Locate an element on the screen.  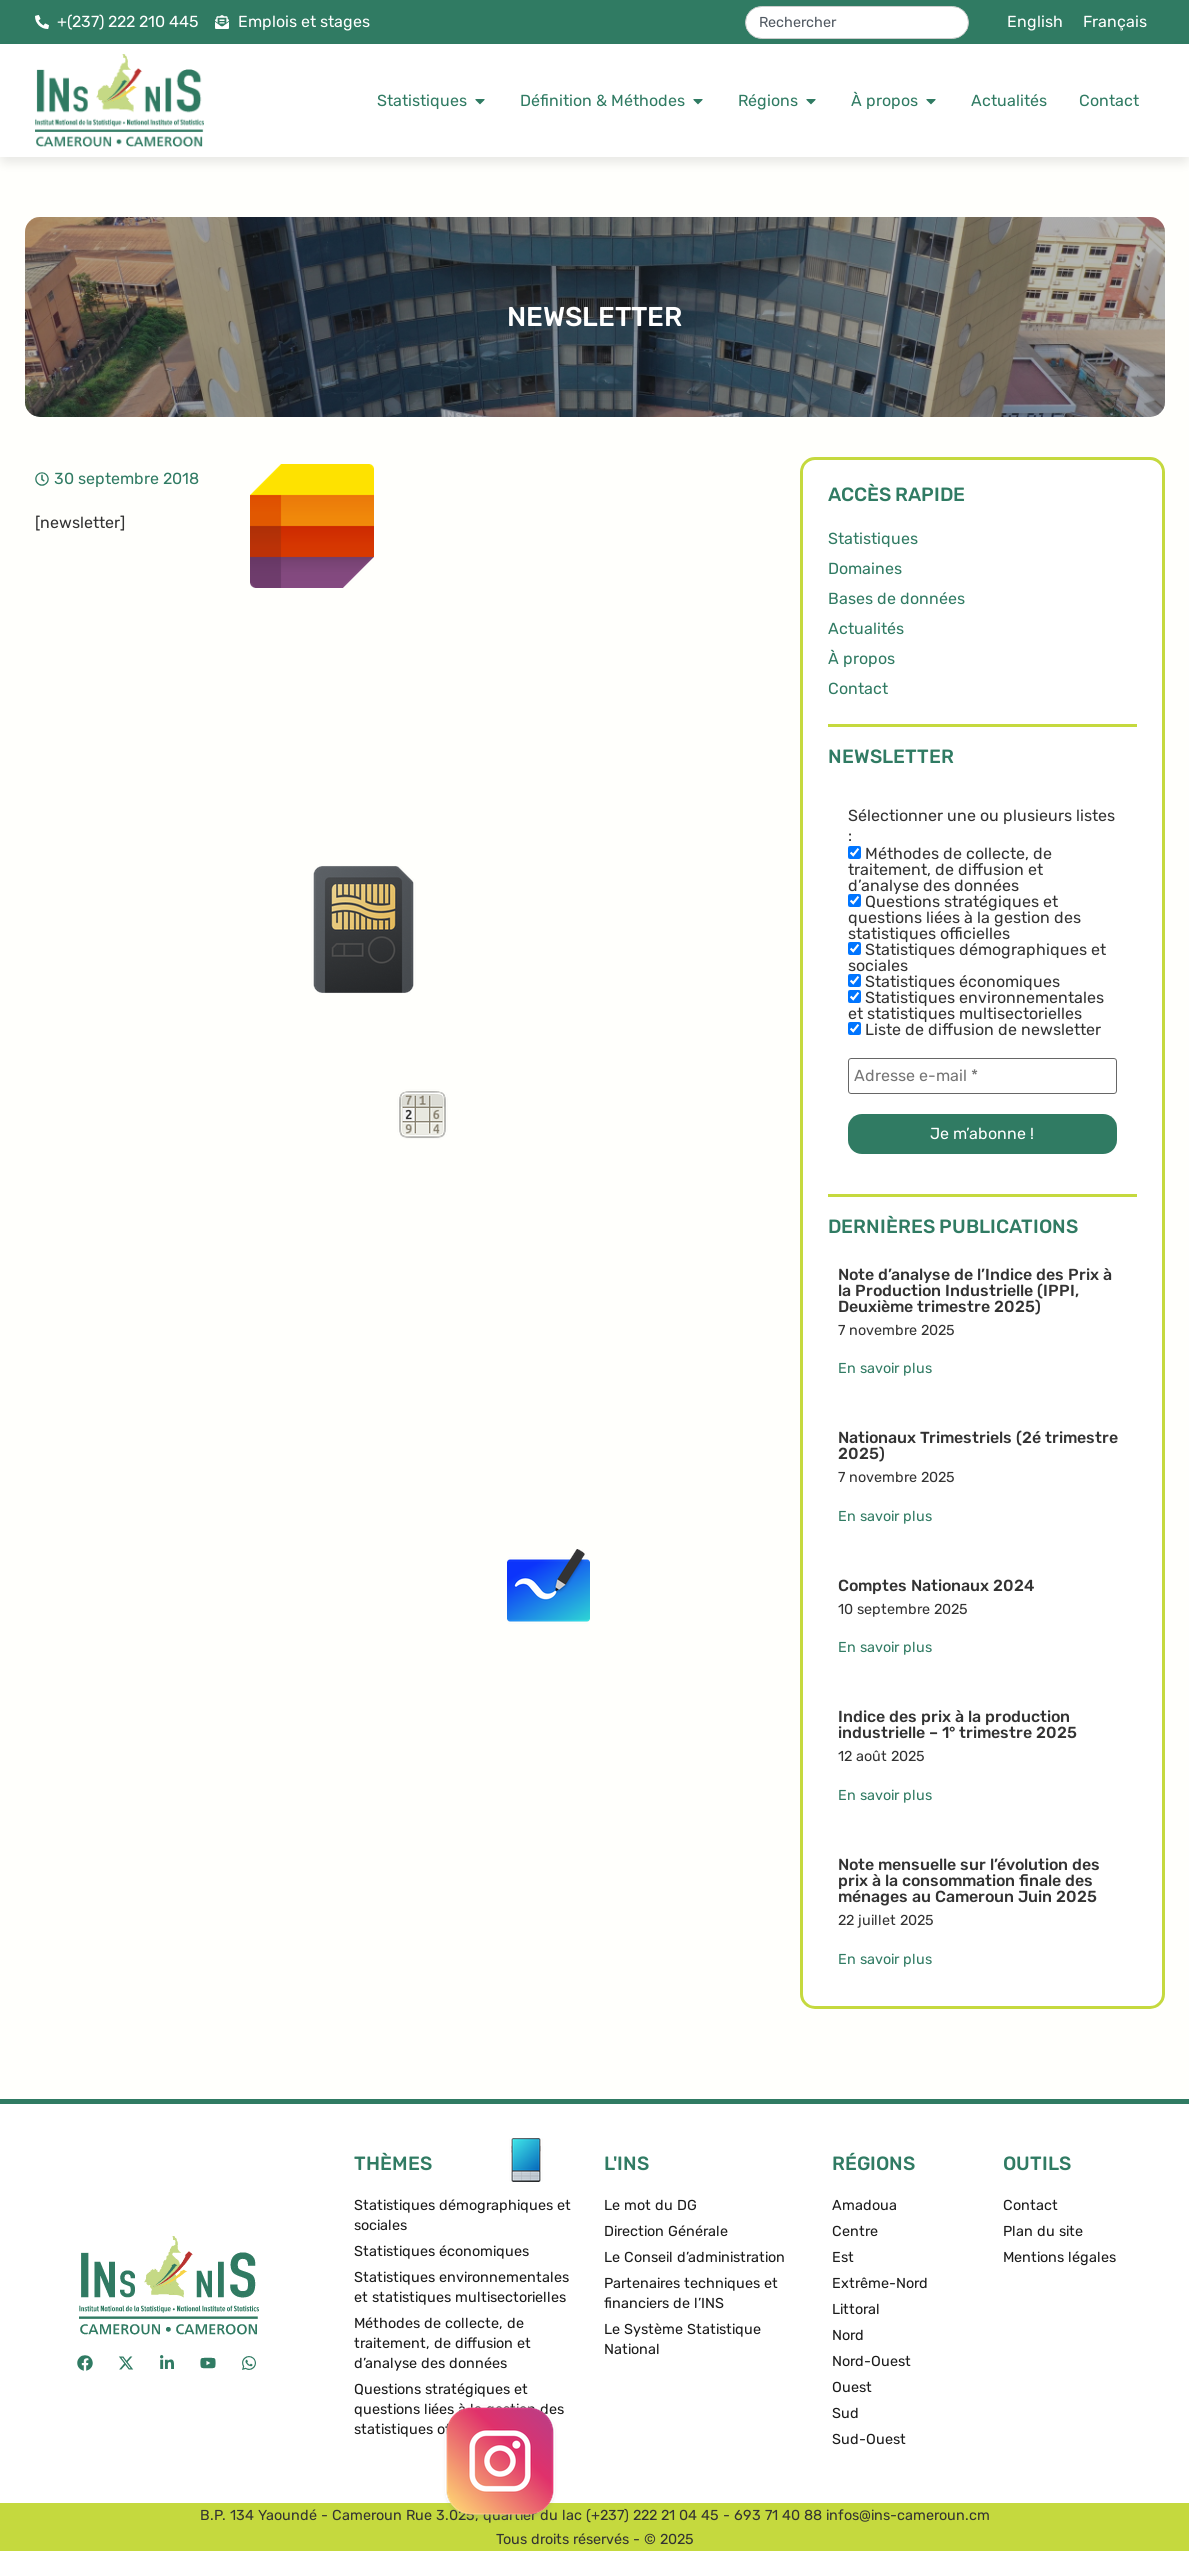
access flash memory or SD card storage is located at coordinates (363, 929).